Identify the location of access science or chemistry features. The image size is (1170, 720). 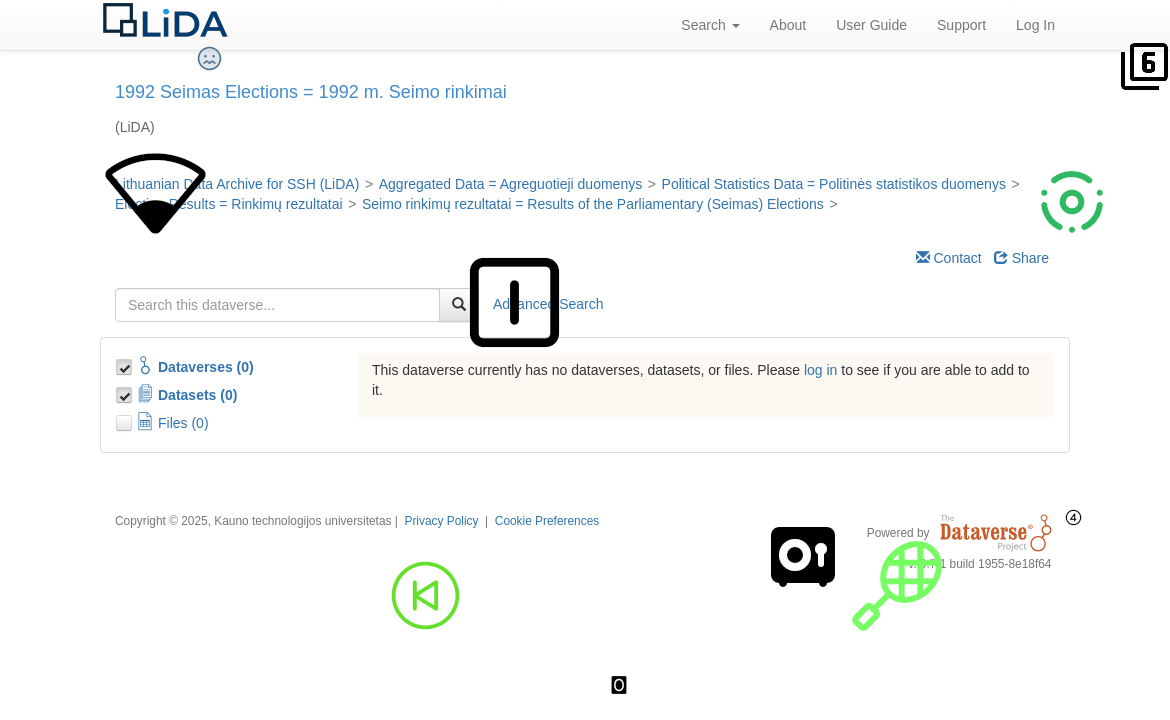
(1072, 202).